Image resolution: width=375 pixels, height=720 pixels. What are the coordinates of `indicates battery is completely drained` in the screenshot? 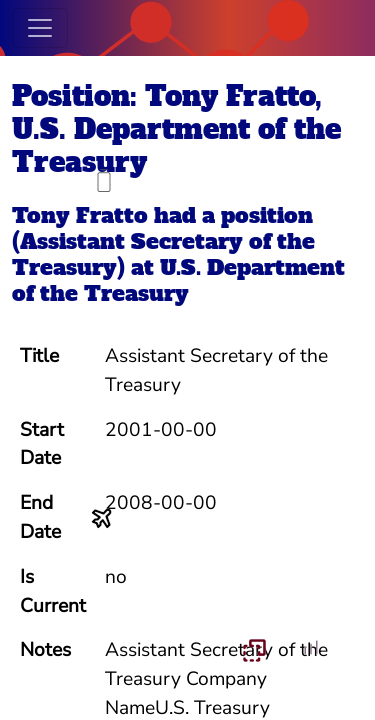 It's located at (104, 181).